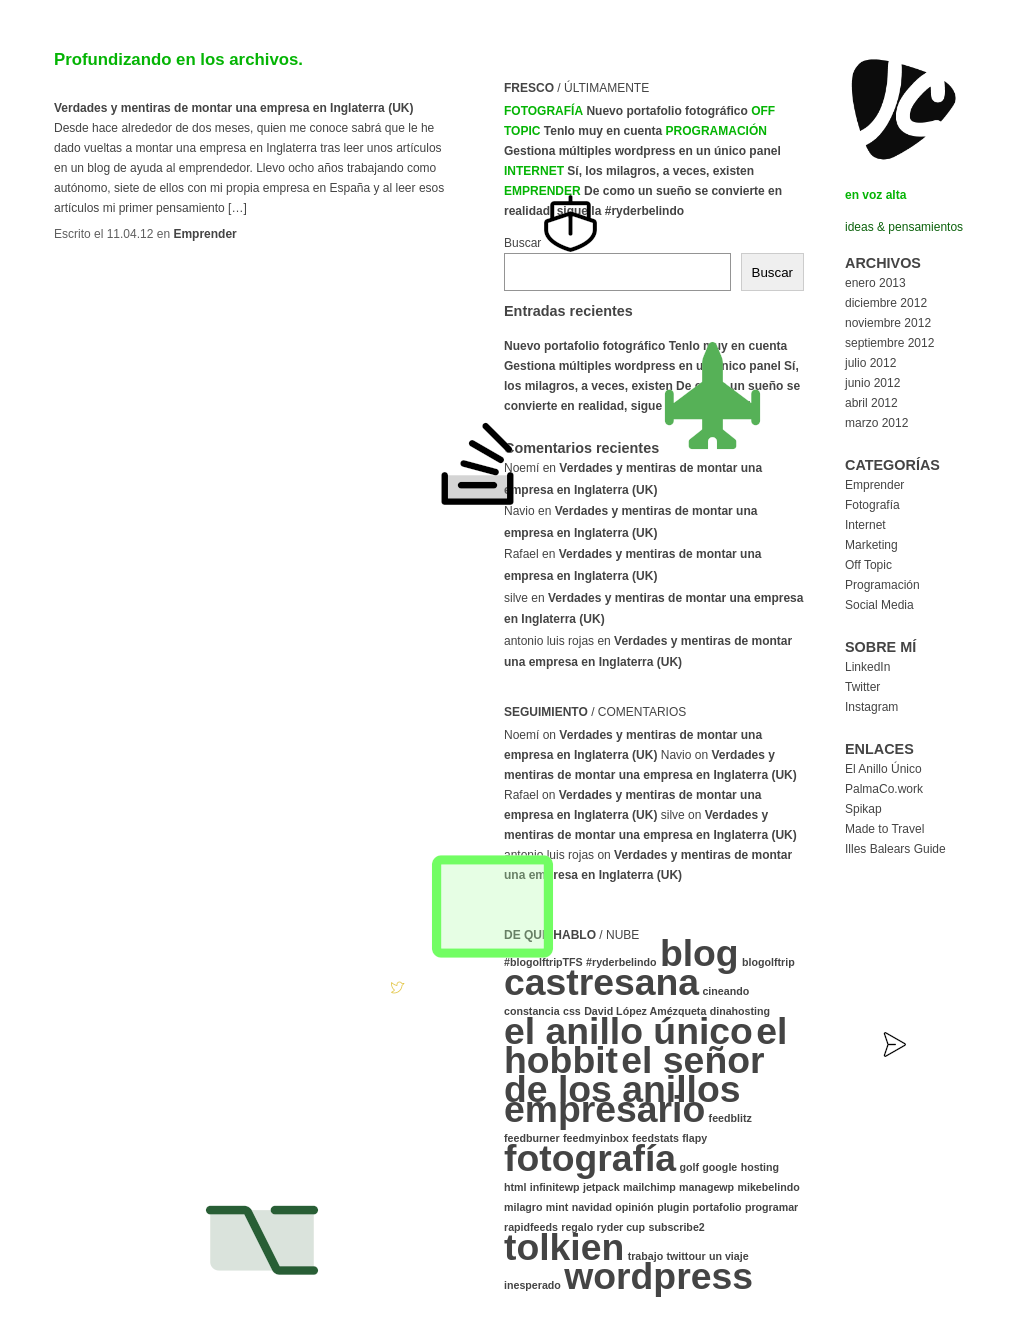 This screenshot has height=1320, width=1024. What do you see at coordinates (477, 465) in the screenshot?
I see `link to stack overflow developer community` at bounding box center [477, 465].